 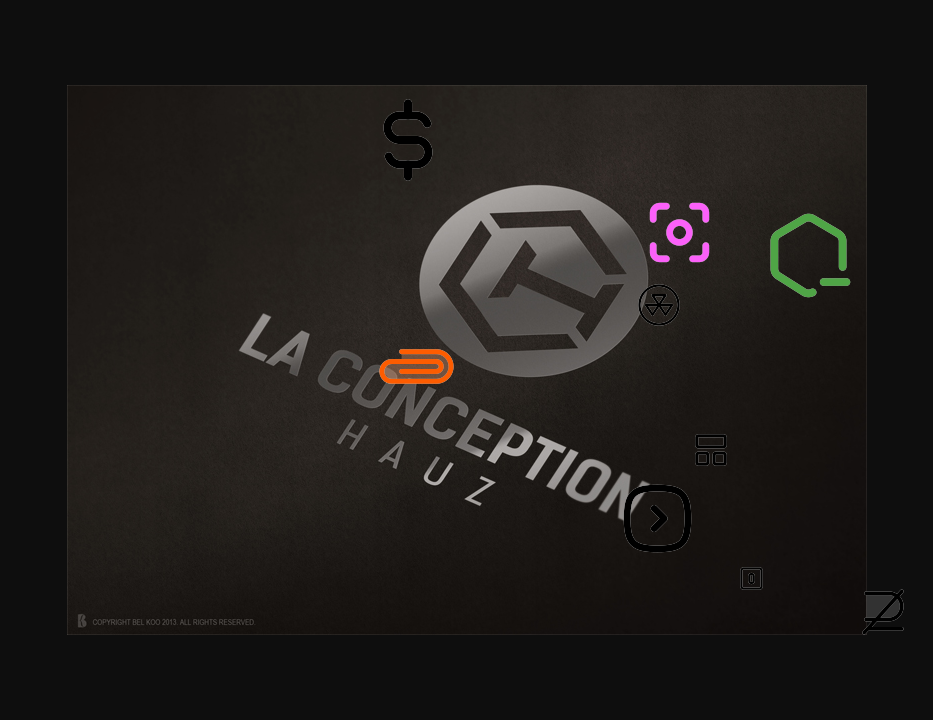 I want to click on view pricing or payment options, so click(x=408, y=140).